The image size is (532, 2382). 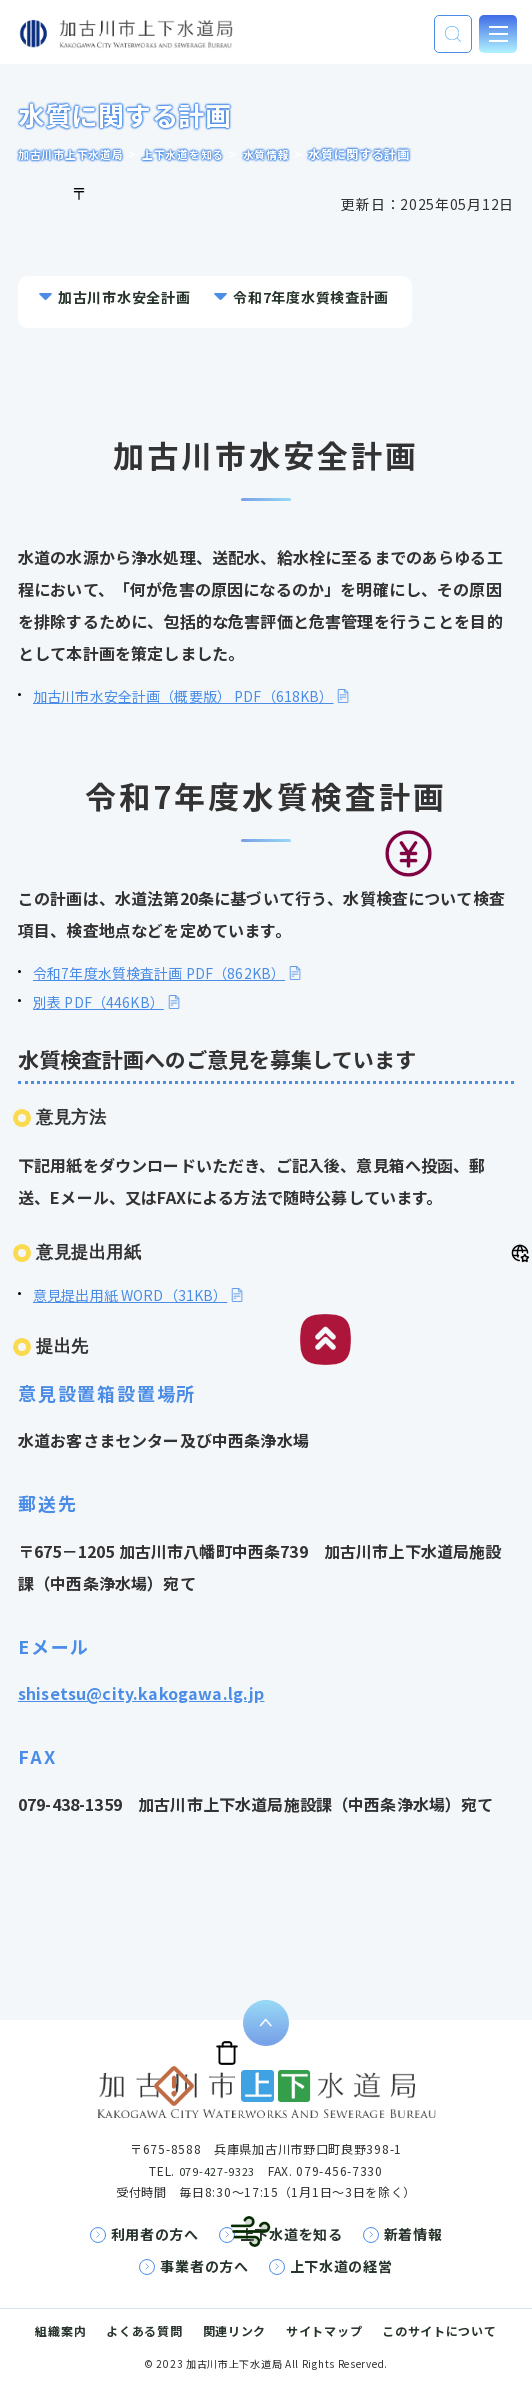 What do you see at coordinates (174, 2086) in the screenshot?
I see `indicates a warning or alert requiring attention` at bounding box center [174, 2086].